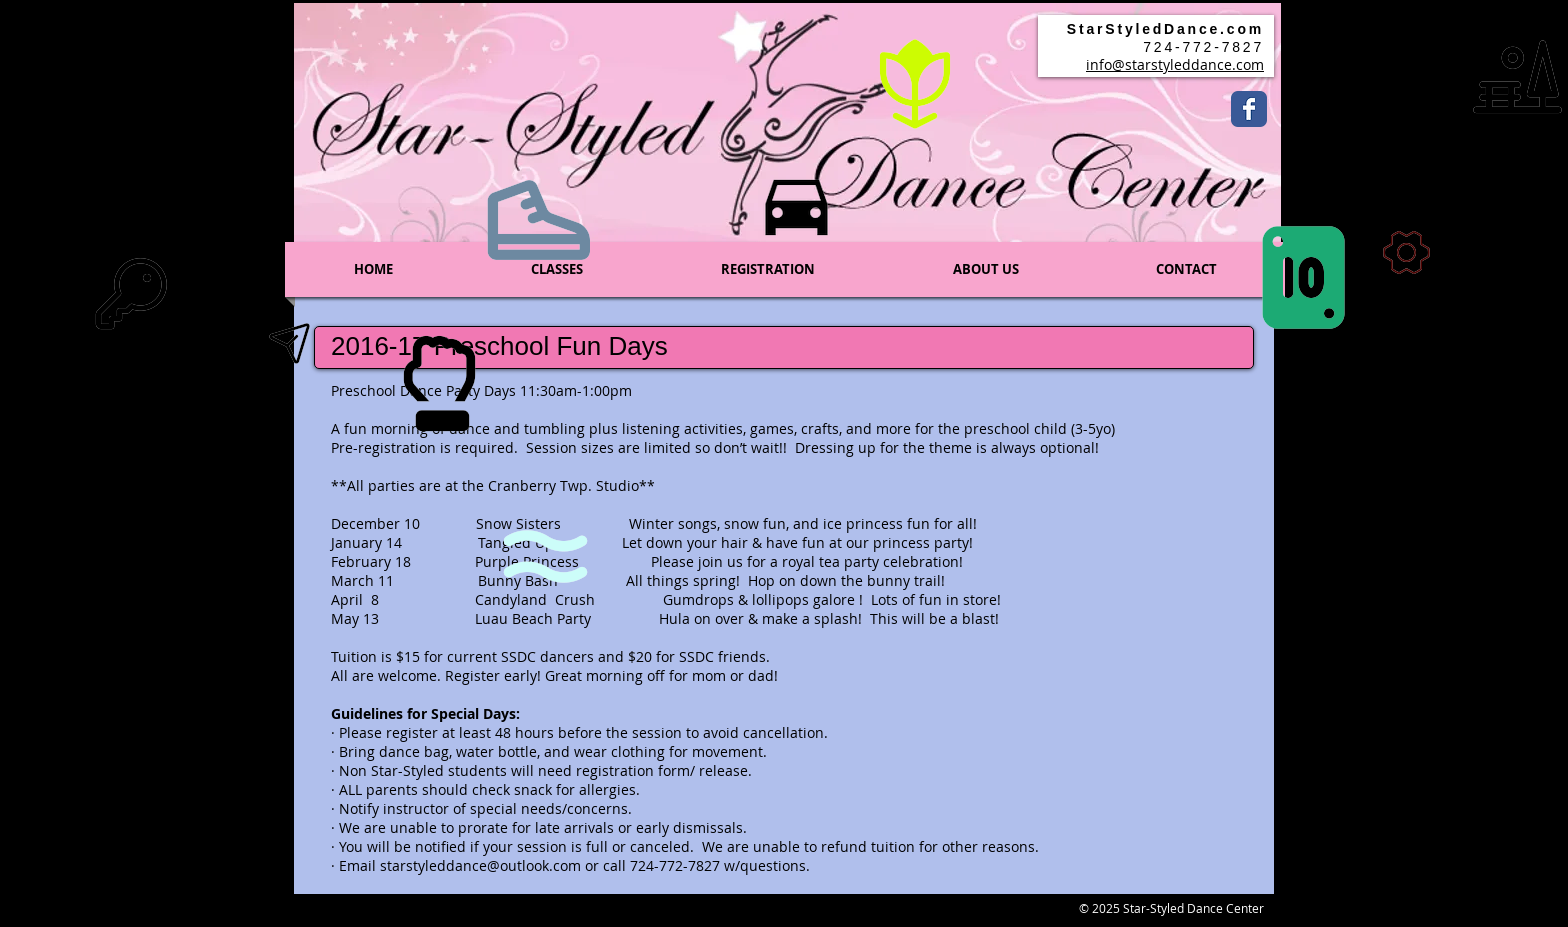 This screenshot has width=1568, height=927. Describe the element at coordinates (545, 556) in the screenshot. I see `indicates approximate or estimated value` at that location.